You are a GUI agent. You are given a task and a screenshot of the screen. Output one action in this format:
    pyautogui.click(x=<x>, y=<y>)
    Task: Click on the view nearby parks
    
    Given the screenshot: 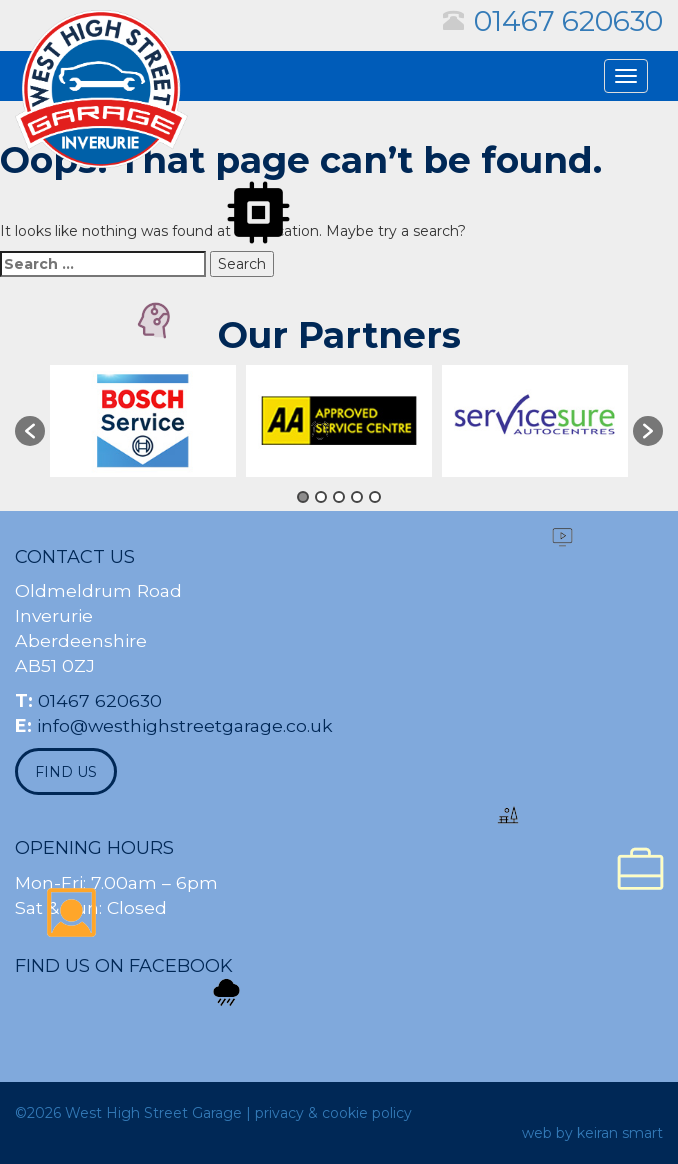 What is the action you would take?
    pyautogui.click(x=508, y=816)
    